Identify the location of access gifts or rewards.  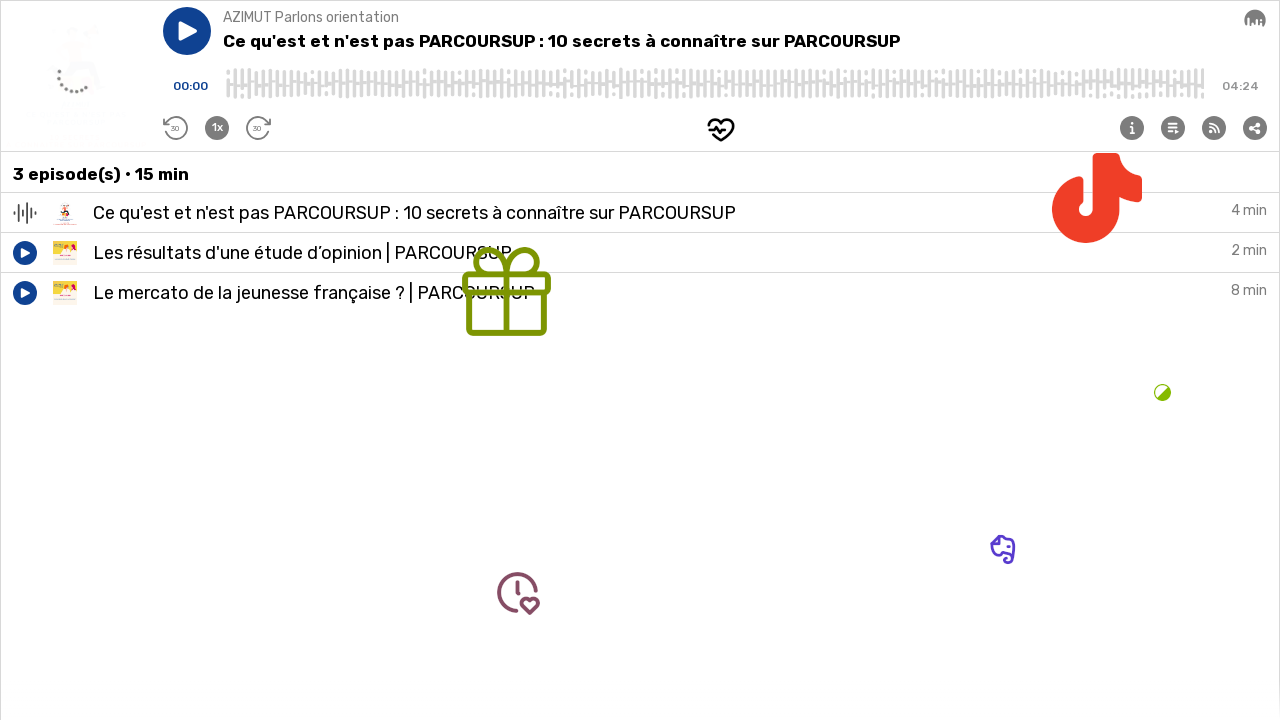
(506, 295).